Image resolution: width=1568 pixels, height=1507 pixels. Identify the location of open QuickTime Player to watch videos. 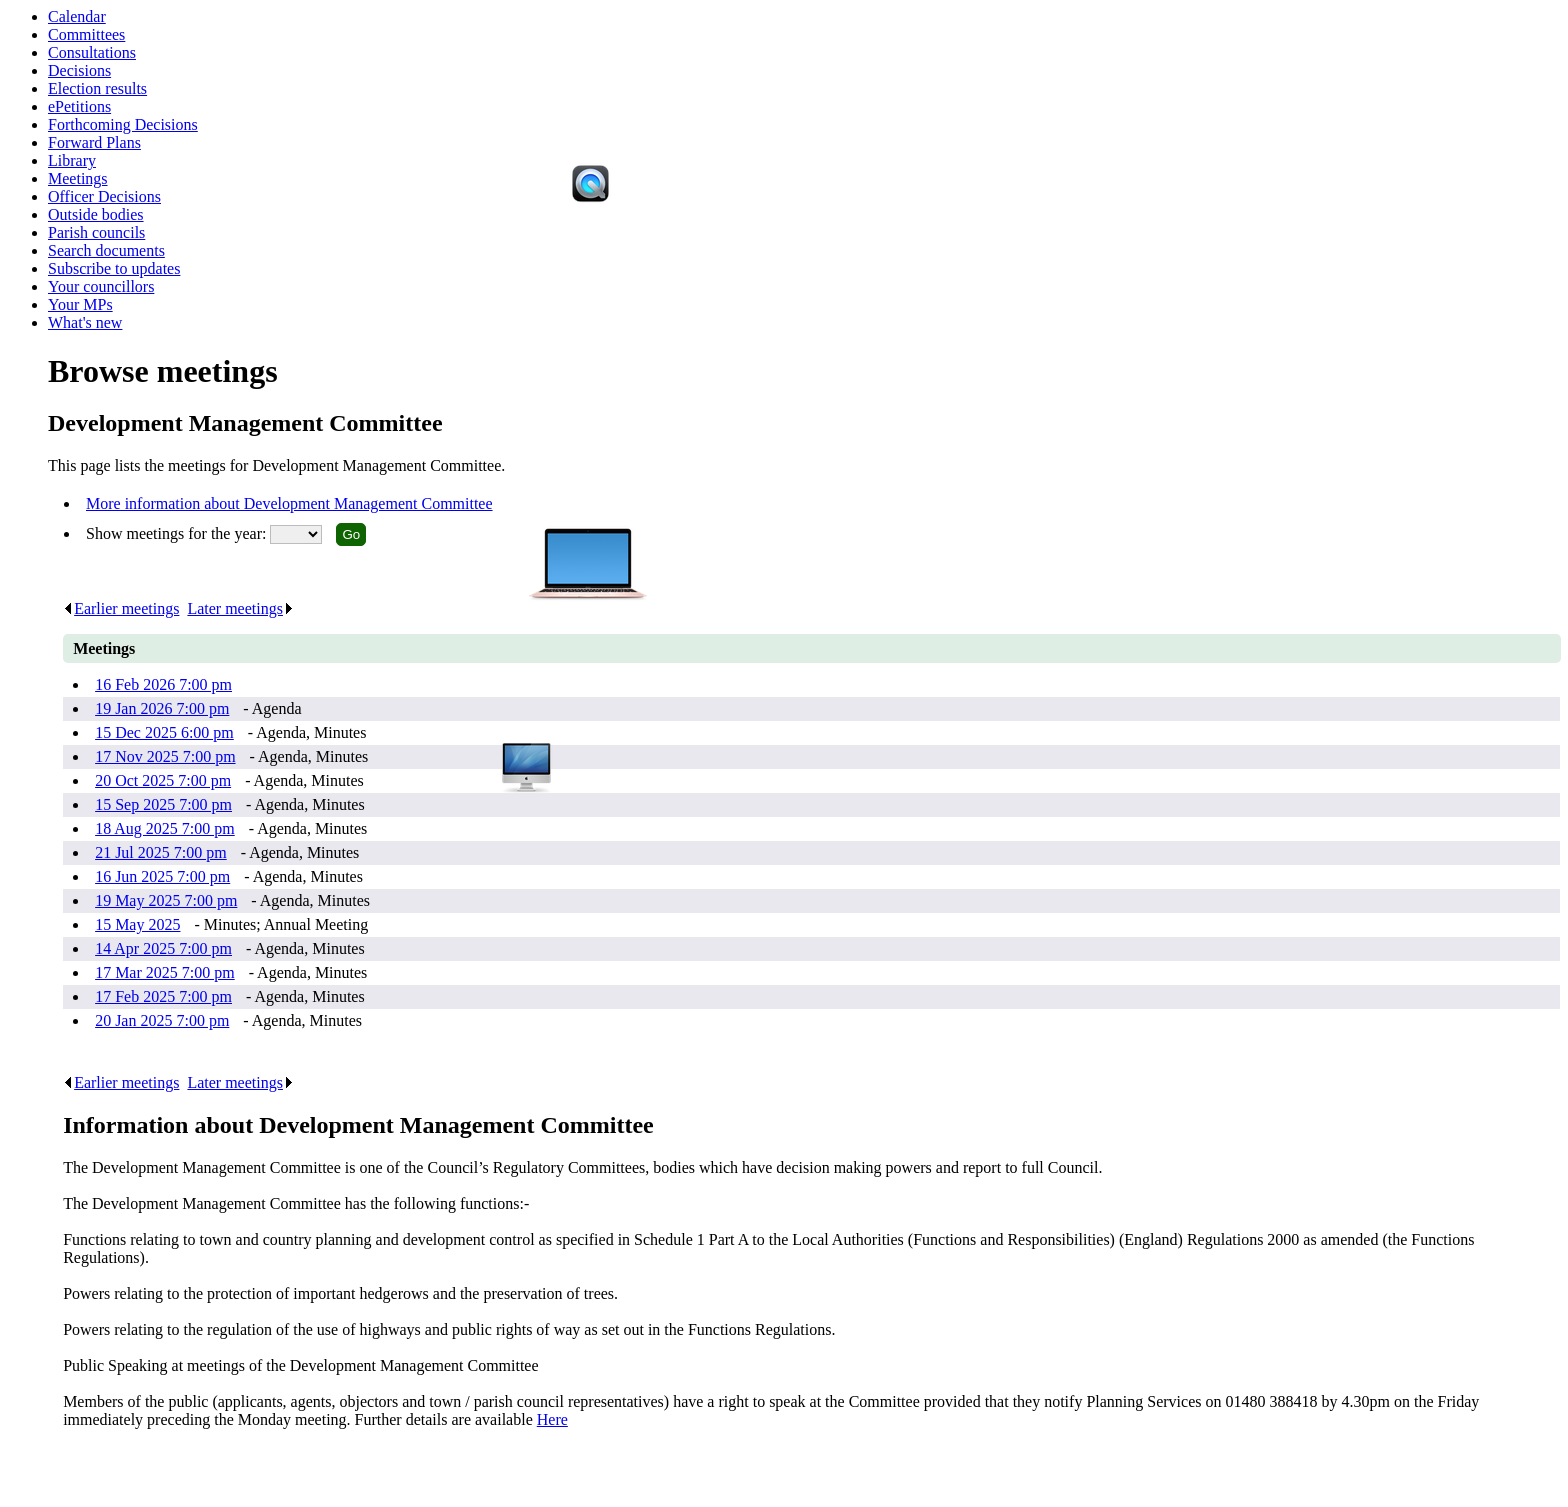
(590, 183).